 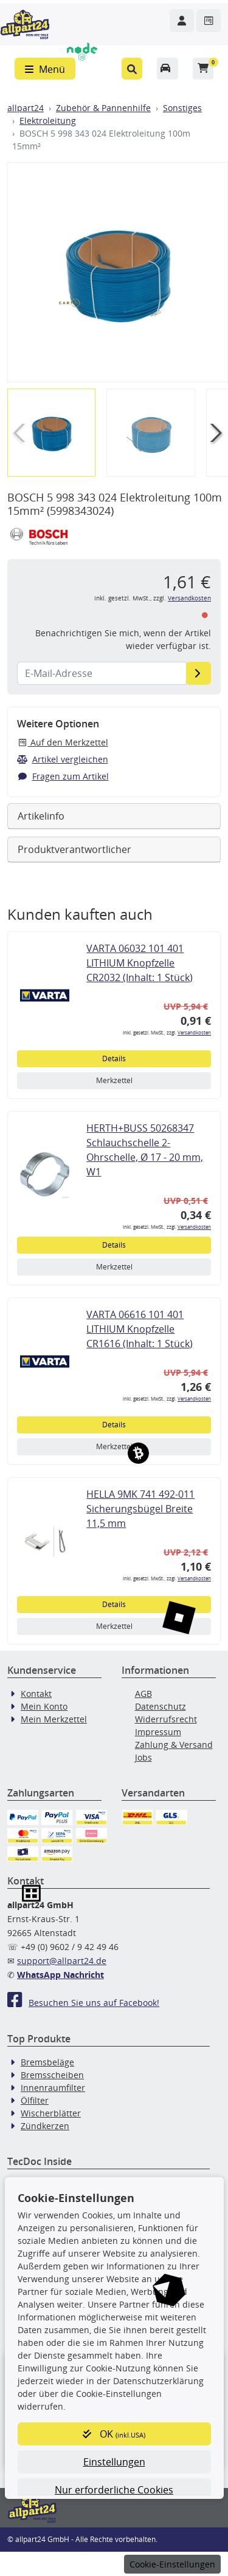 What do you see at coordinates (82, 52) in the screenshot?
I see `node.js logo indicating a javascript runtime environment` at bounding box center [82, 52].